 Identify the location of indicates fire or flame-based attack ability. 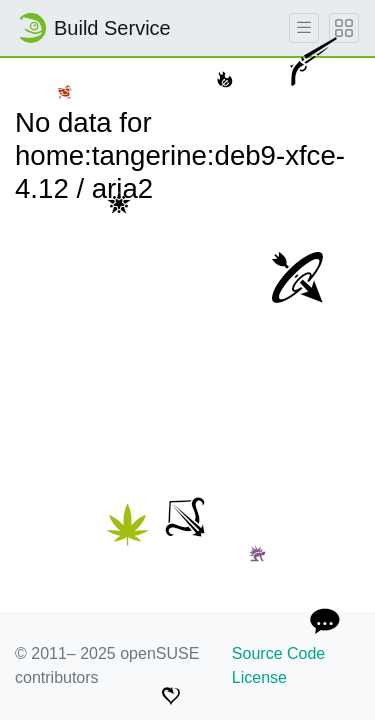
(224, 79).